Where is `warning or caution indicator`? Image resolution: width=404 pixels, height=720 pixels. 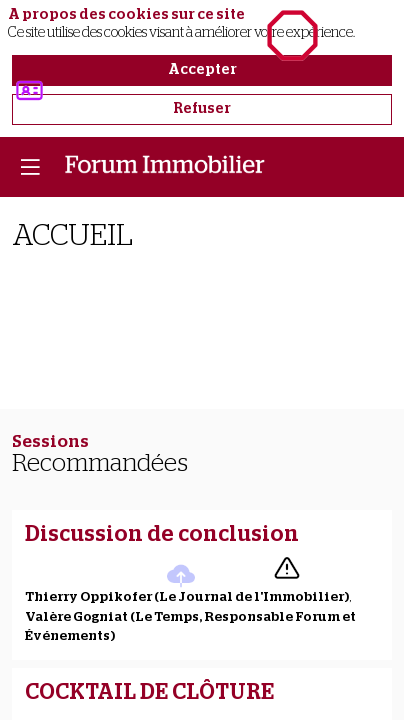
warning or caution indicator is located at coordinates (287, 568).